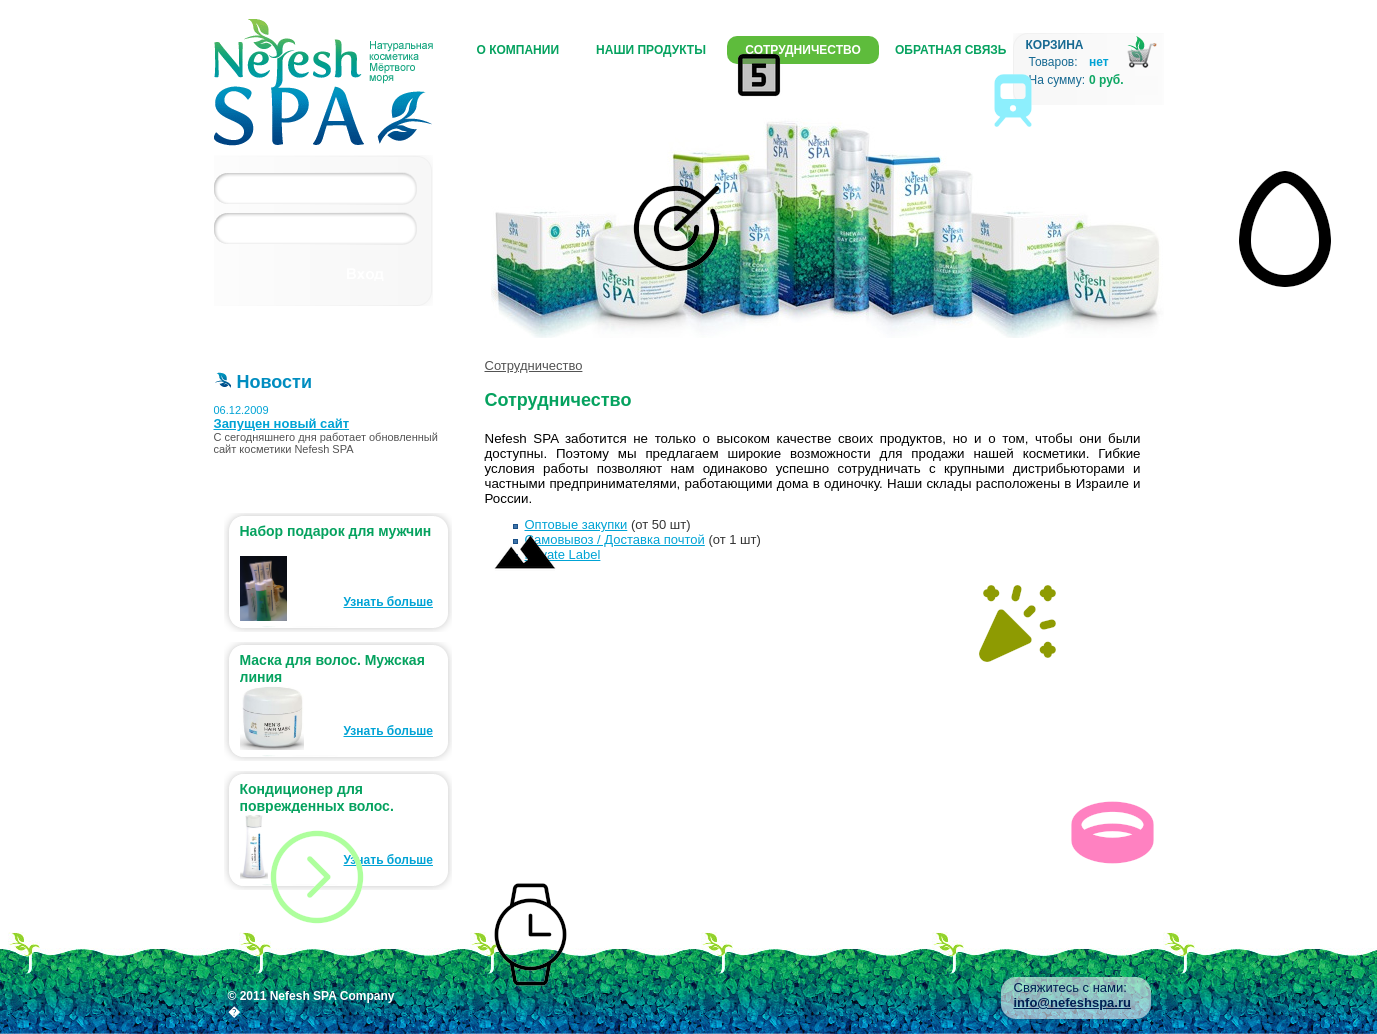 The height and width of the screenshot is (1034, 1377). Describe the element at coordinates (676, 228) in the screenshot. I see `set a goal or target` at that location.